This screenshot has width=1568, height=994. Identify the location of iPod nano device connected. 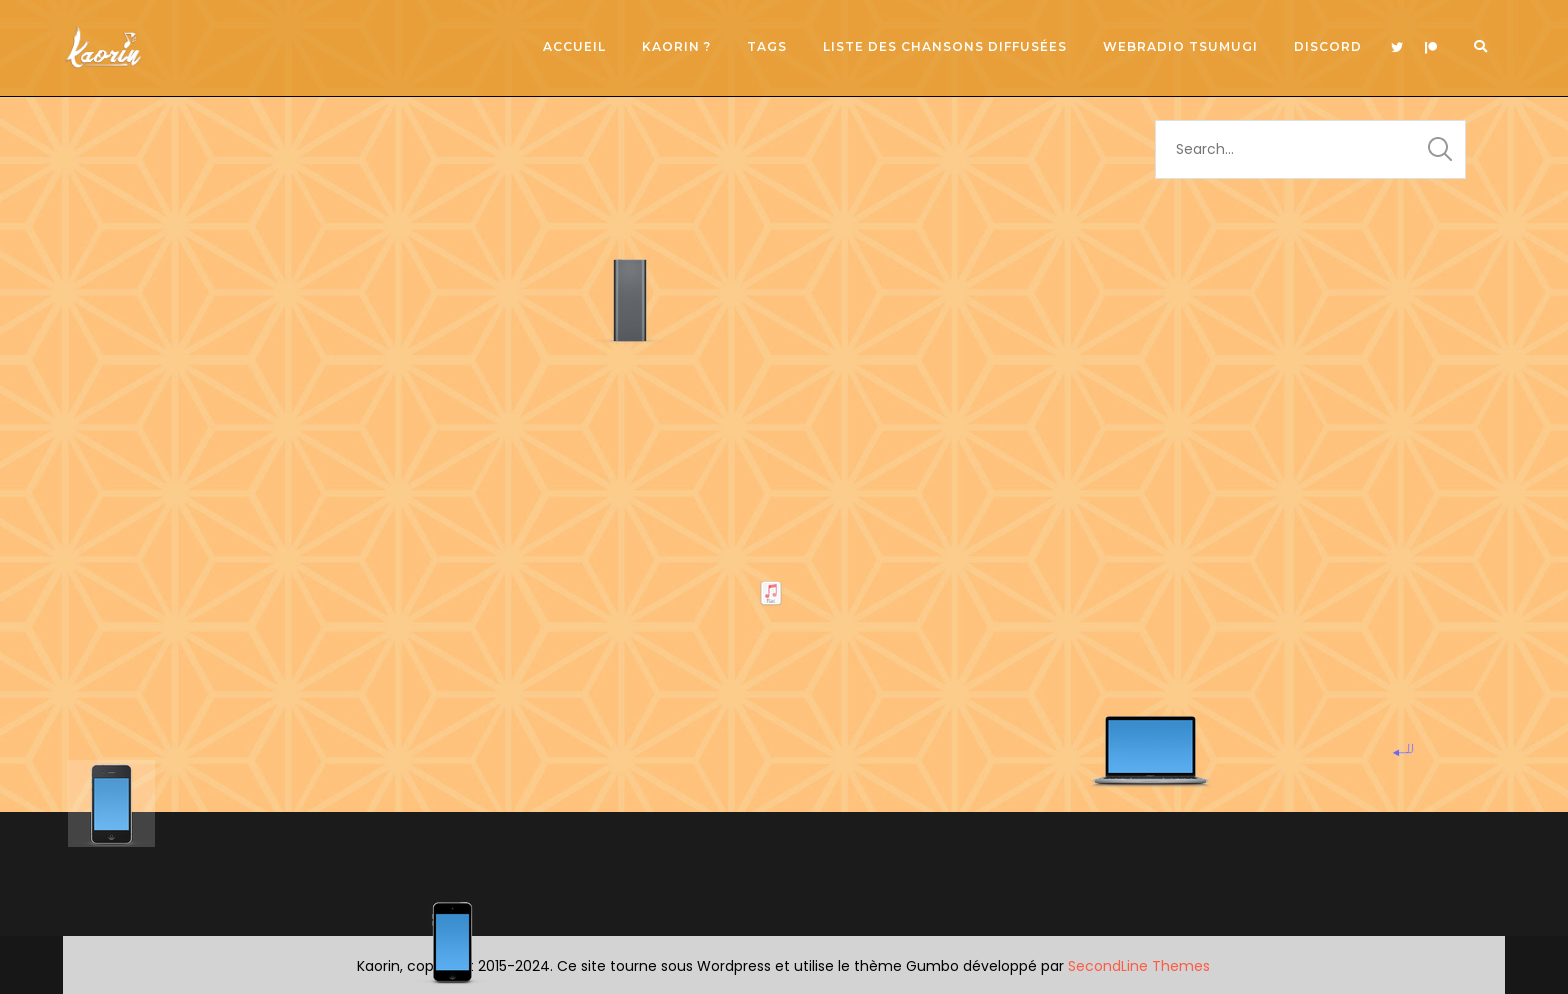
(630, 302).